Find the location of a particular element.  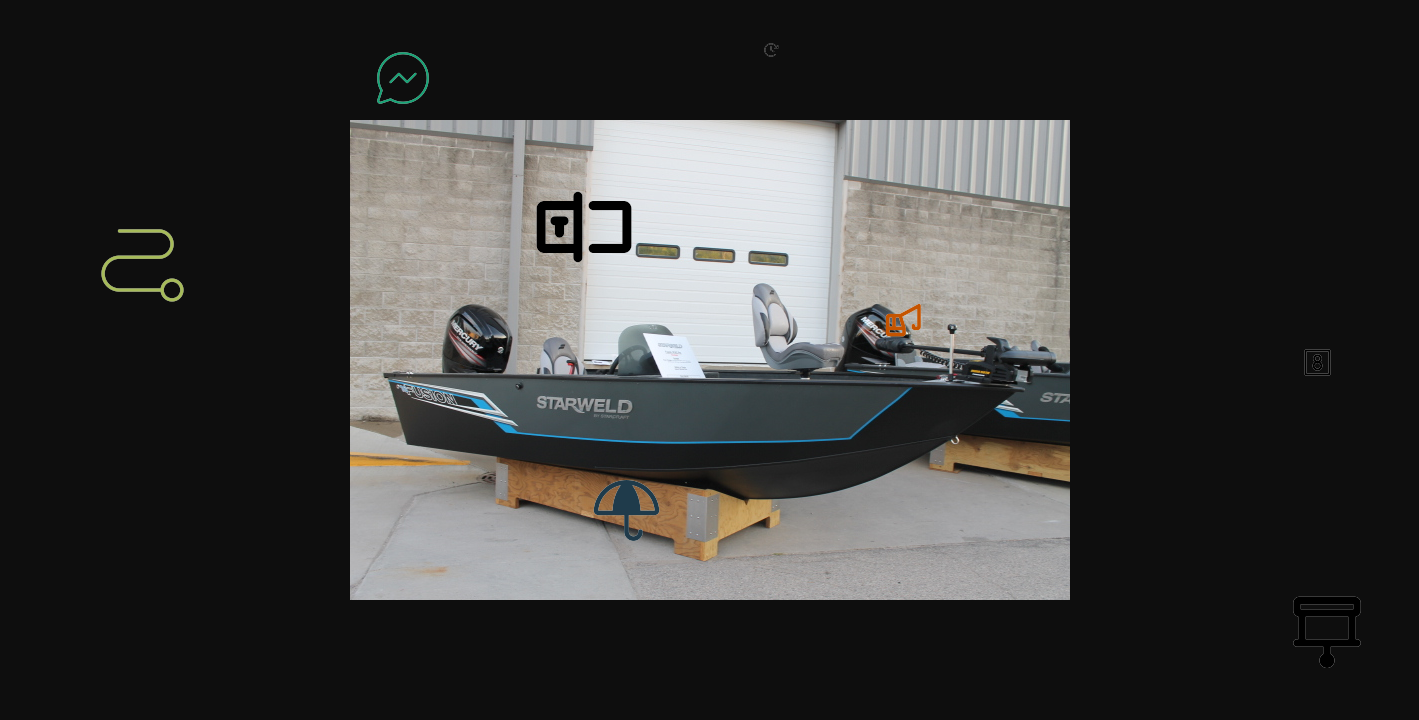

view weather protection or rain forecast is located at coordinates (626, 510).